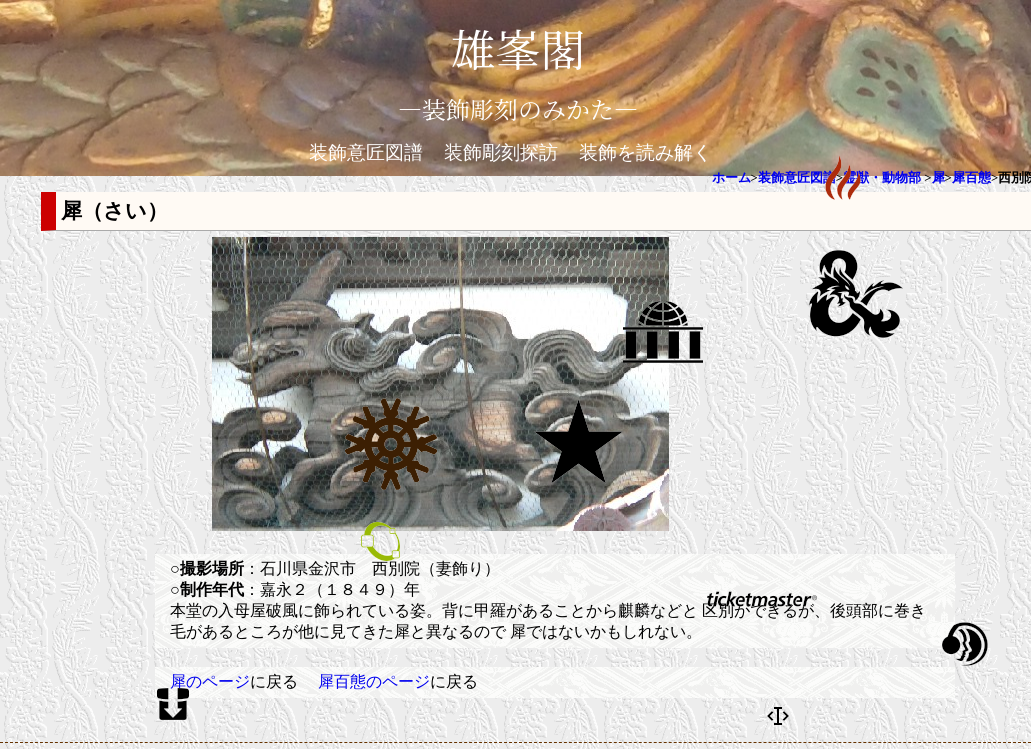  Describe the element at coordinates (173, 704) in the screenshot. I see `open transmission torrent client` at that location.